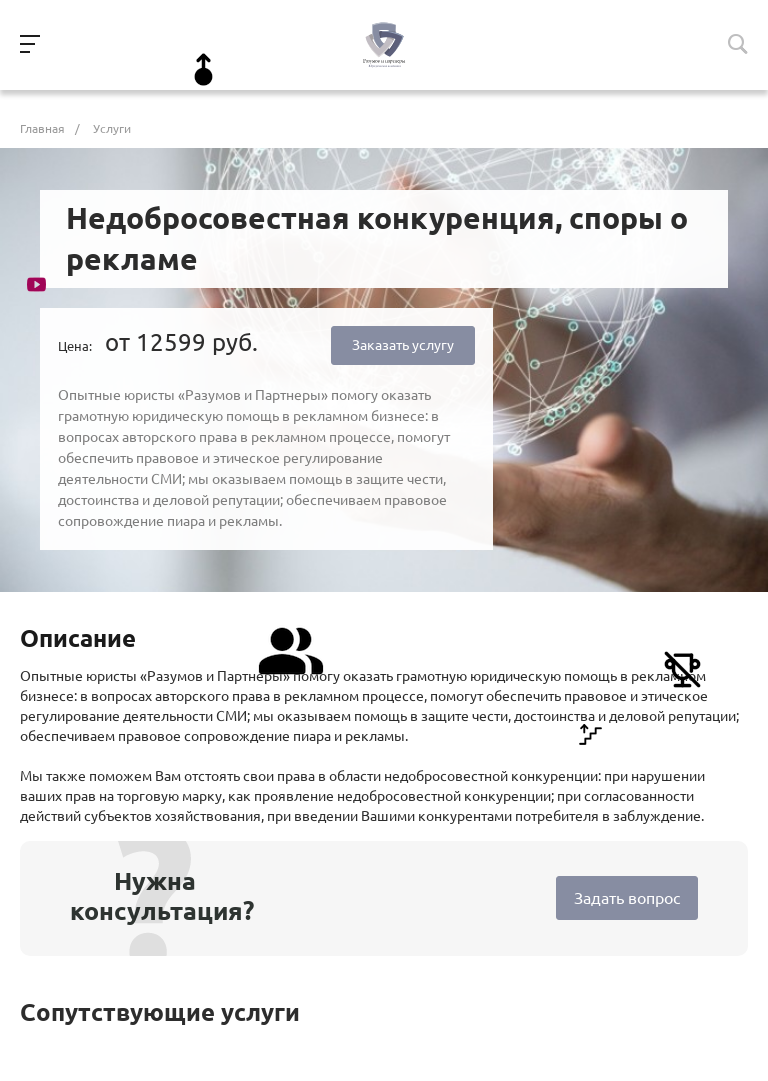 The image size is (768, 1081). What do you see at coordinates (36, 284) in the screenshot?
I see `open YouTube app` at bounding box center [36, 284].